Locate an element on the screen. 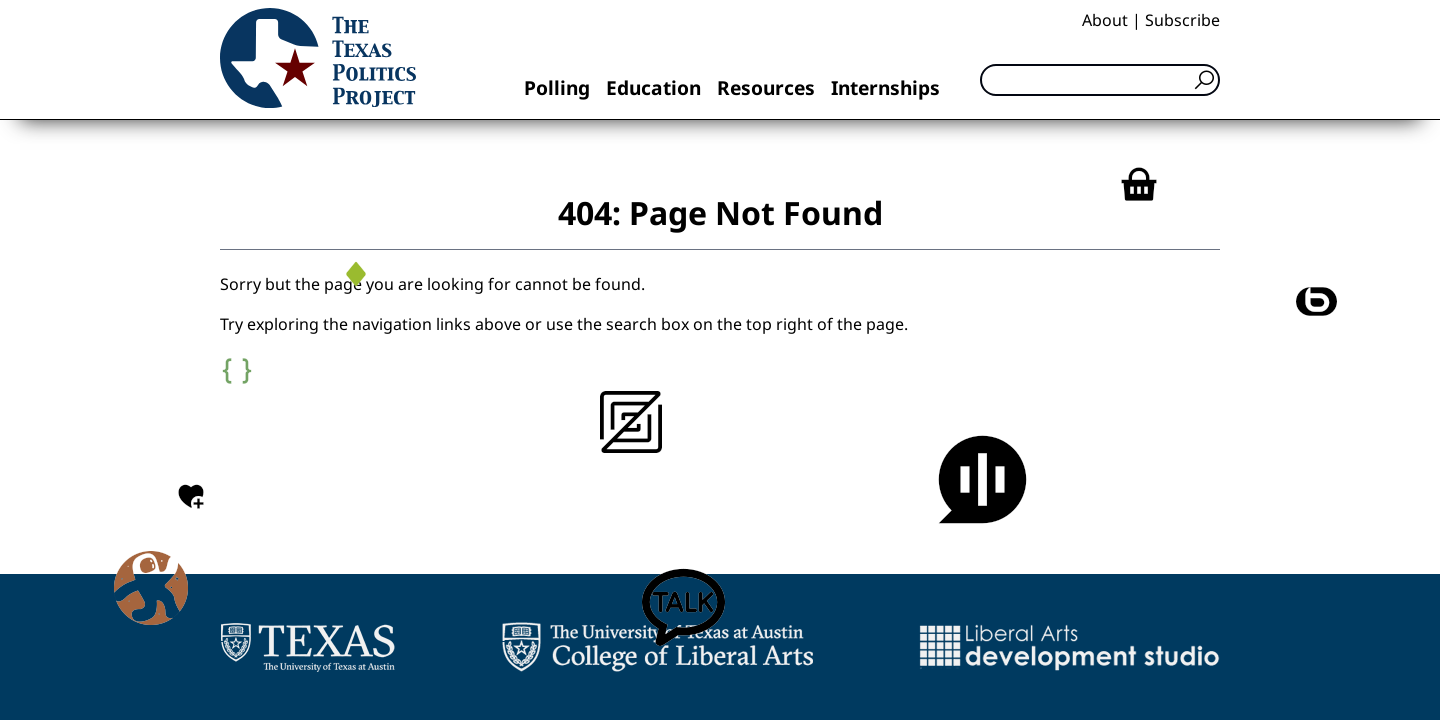  access code editor or development tools is located at coordinates (237, 371).